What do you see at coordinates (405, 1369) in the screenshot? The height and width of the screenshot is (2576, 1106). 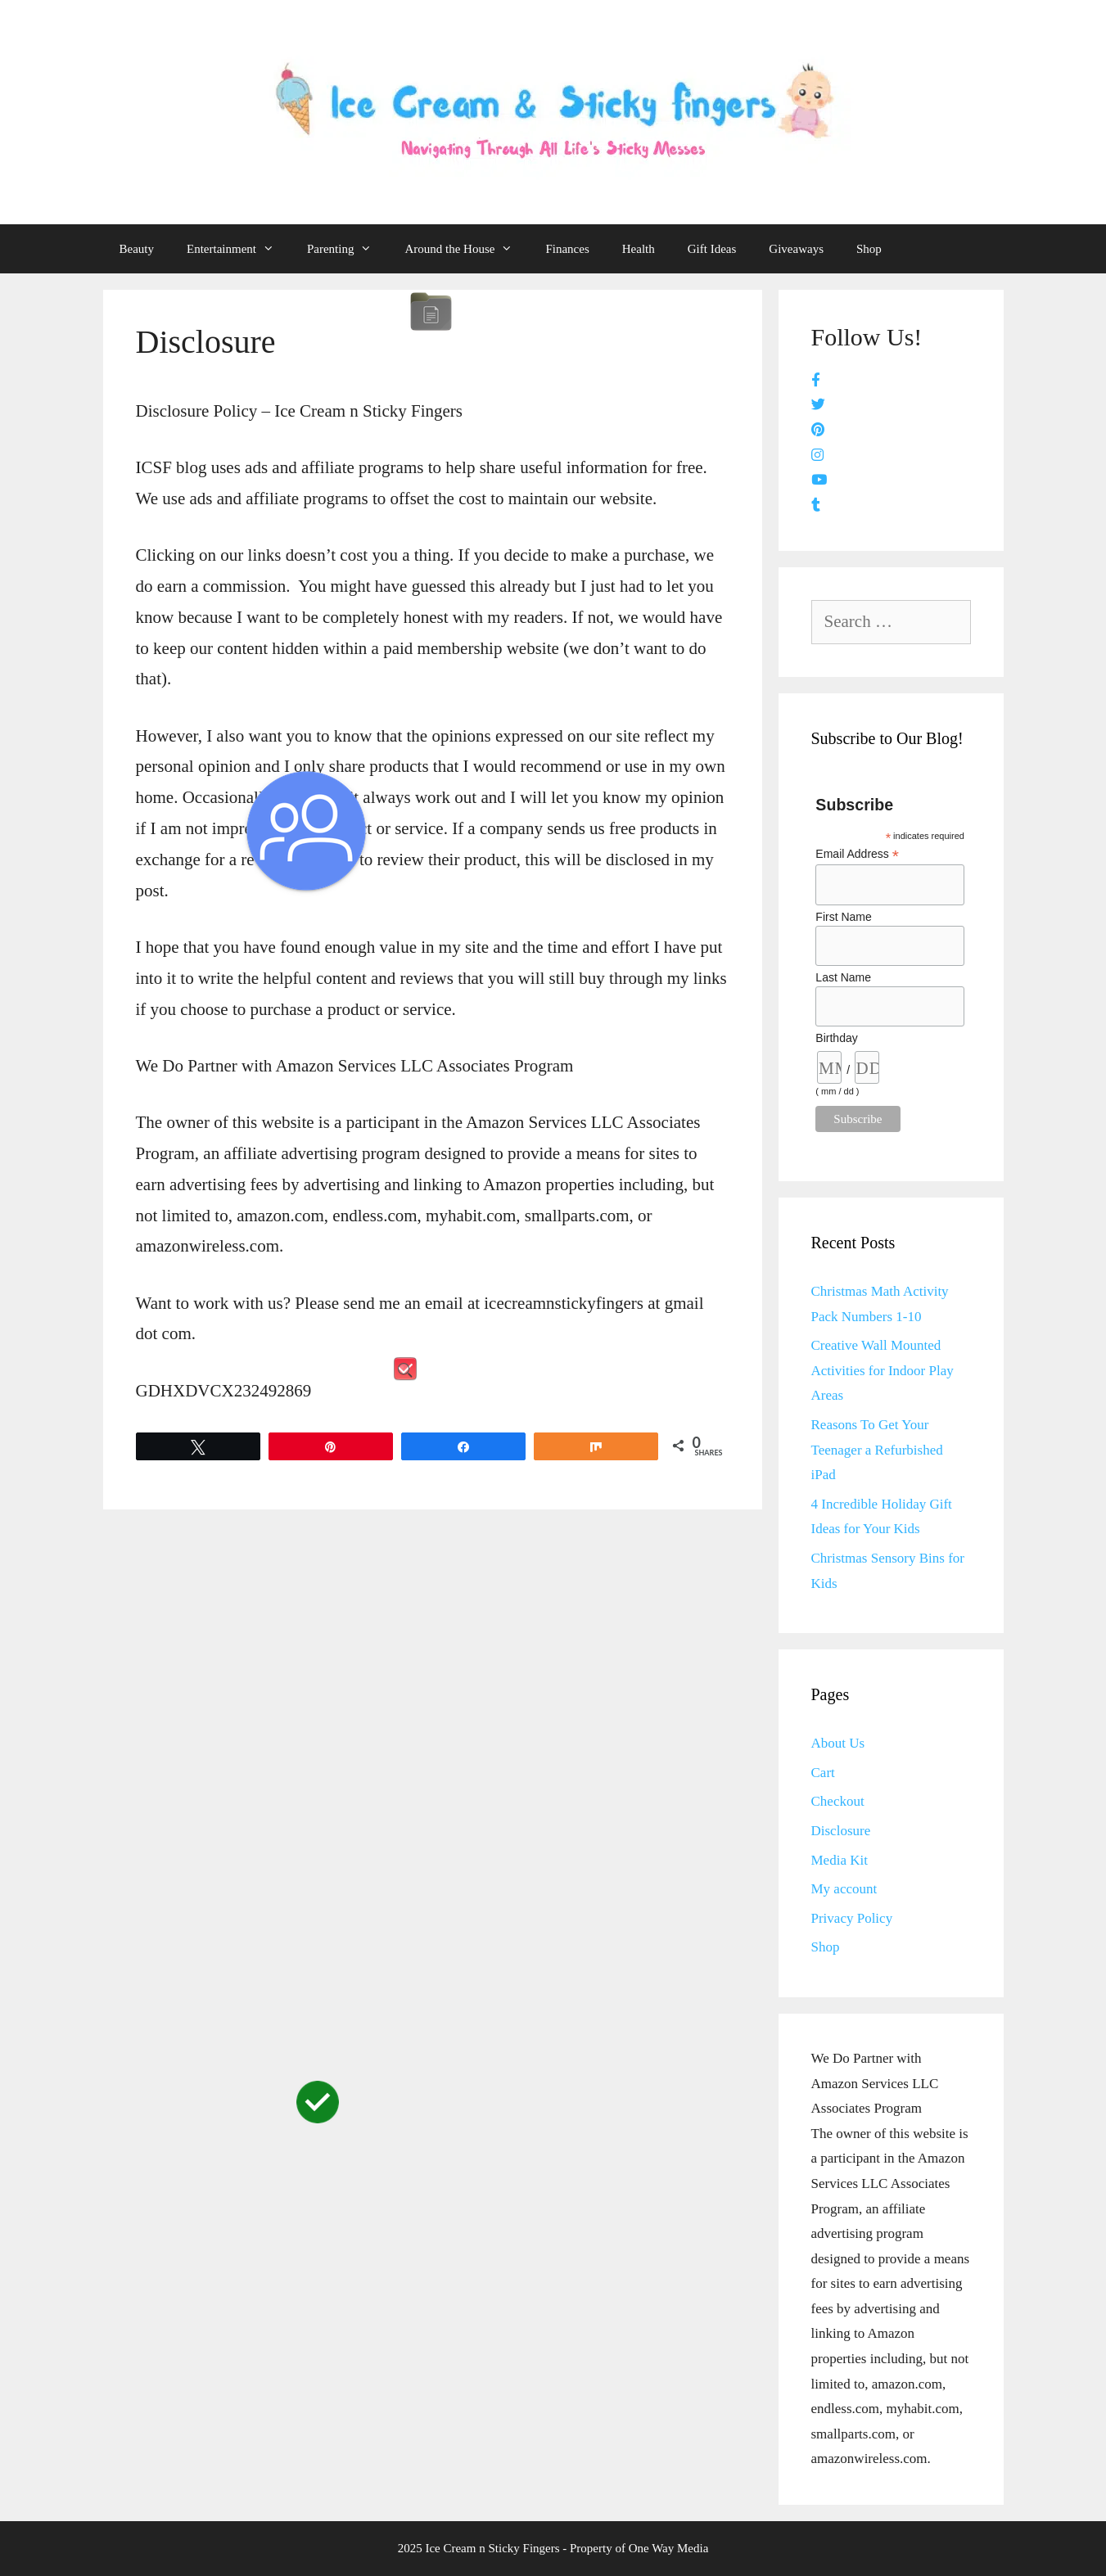 I see `open dconf editor settings application` at bounding box center [405, 1369].